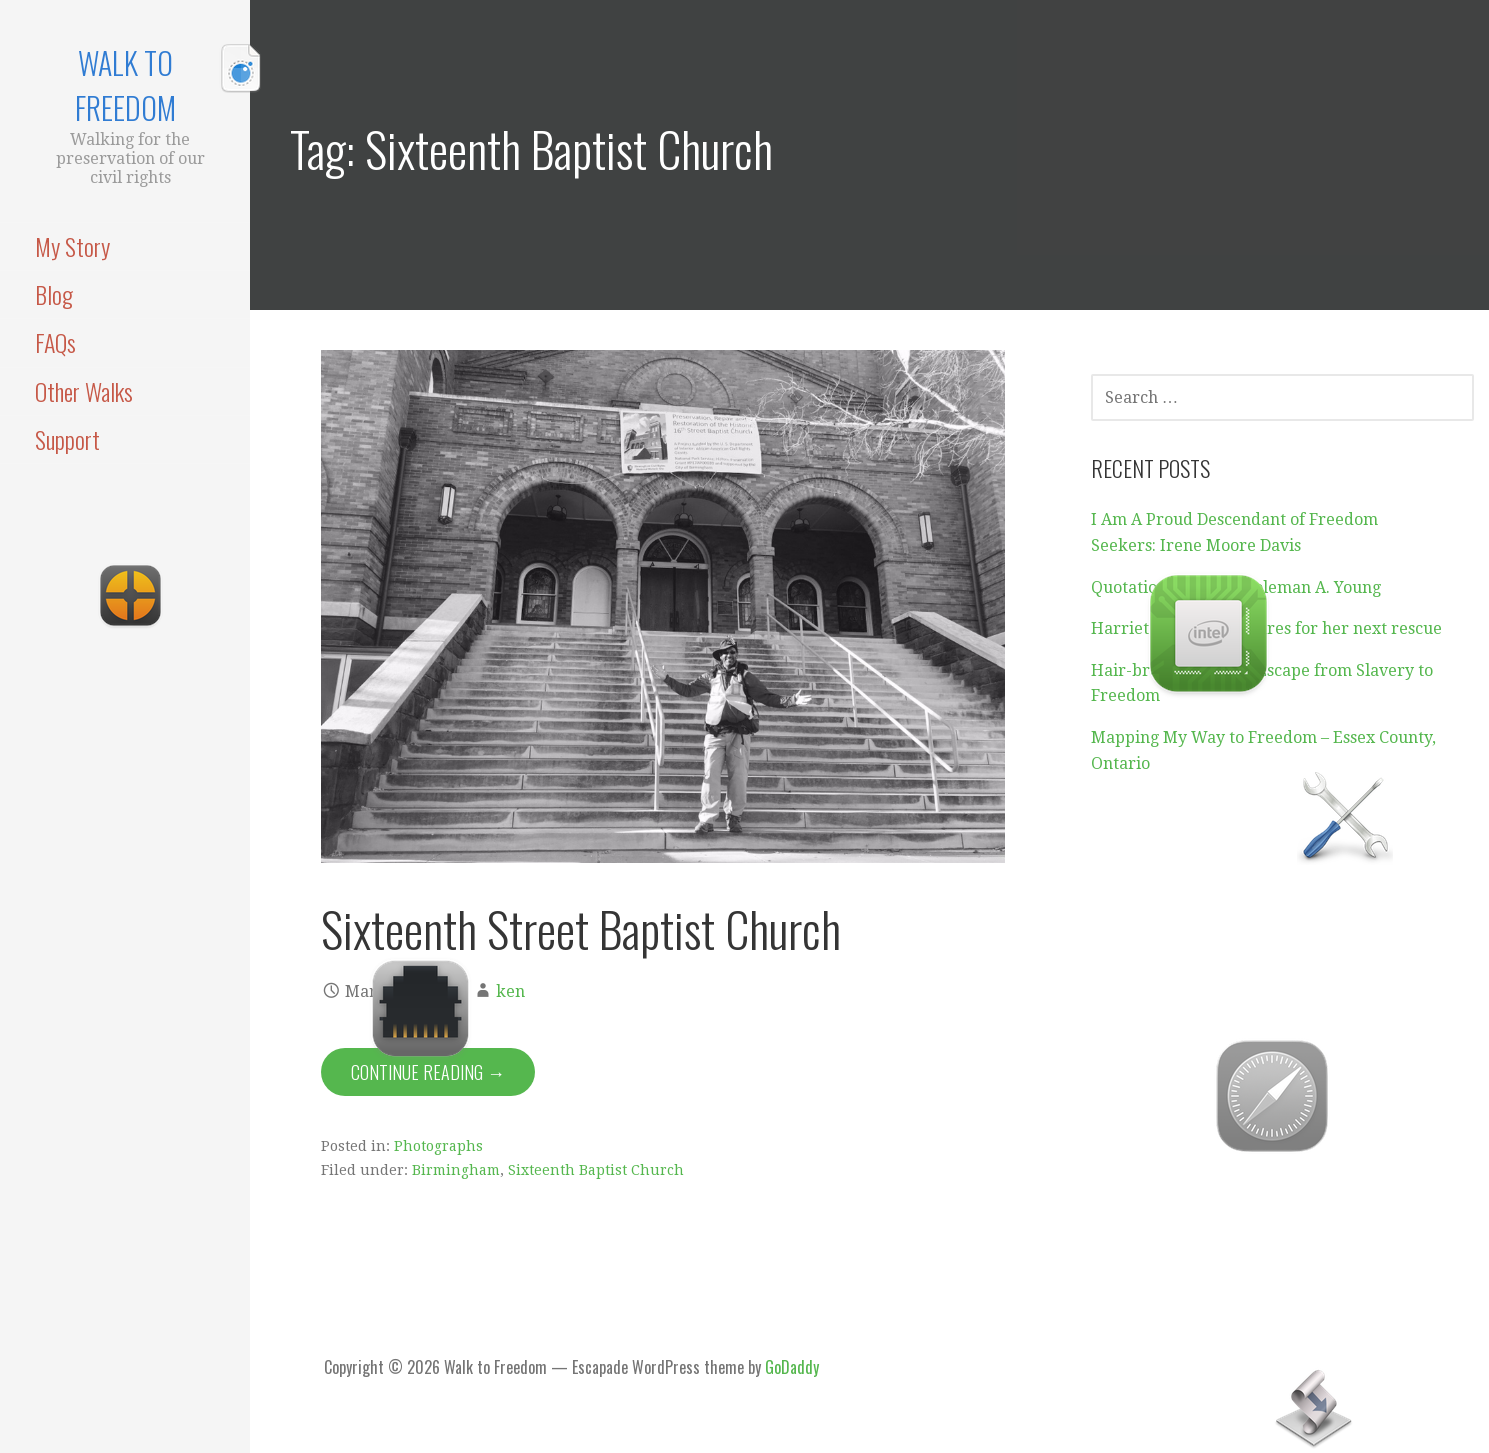 The height and width of the screenshot is (1453, 1489). What do you see at coordinates (1272, 1096) in the screenshot?
I see `open Safari web browser` at bounding box center [1272, 1096].